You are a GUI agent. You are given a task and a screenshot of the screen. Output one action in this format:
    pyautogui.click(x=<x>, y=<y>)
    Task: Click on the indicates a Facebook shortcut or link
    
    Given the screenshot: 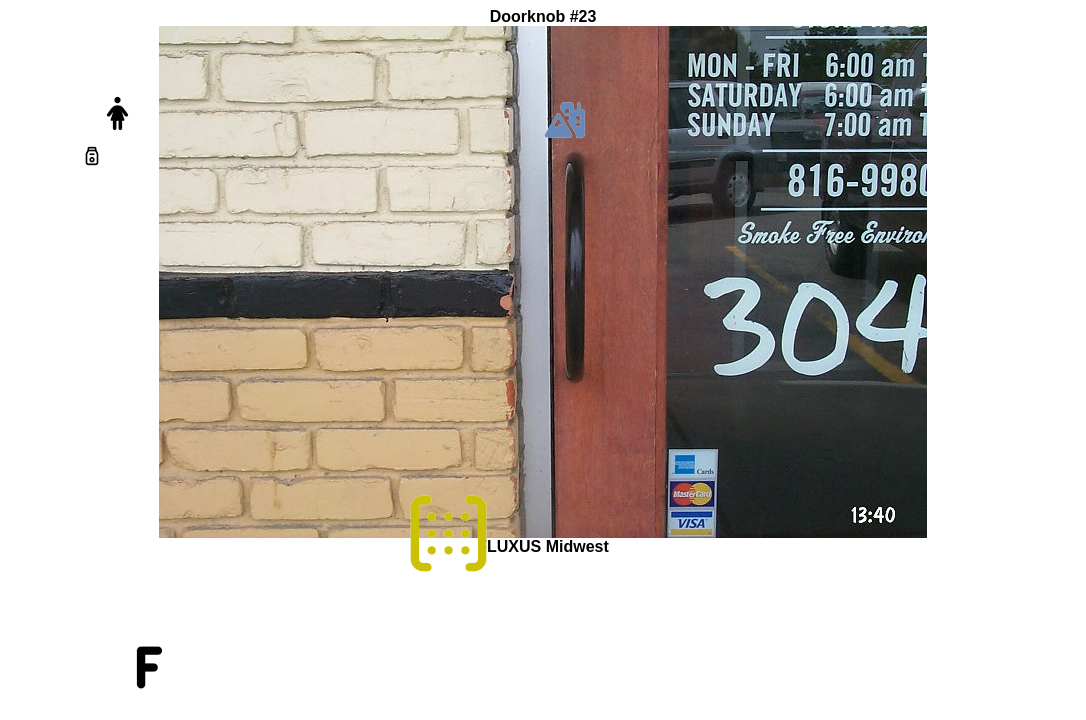 What is the action you would take?
    pyautogui.click(x=149, y=667)
    